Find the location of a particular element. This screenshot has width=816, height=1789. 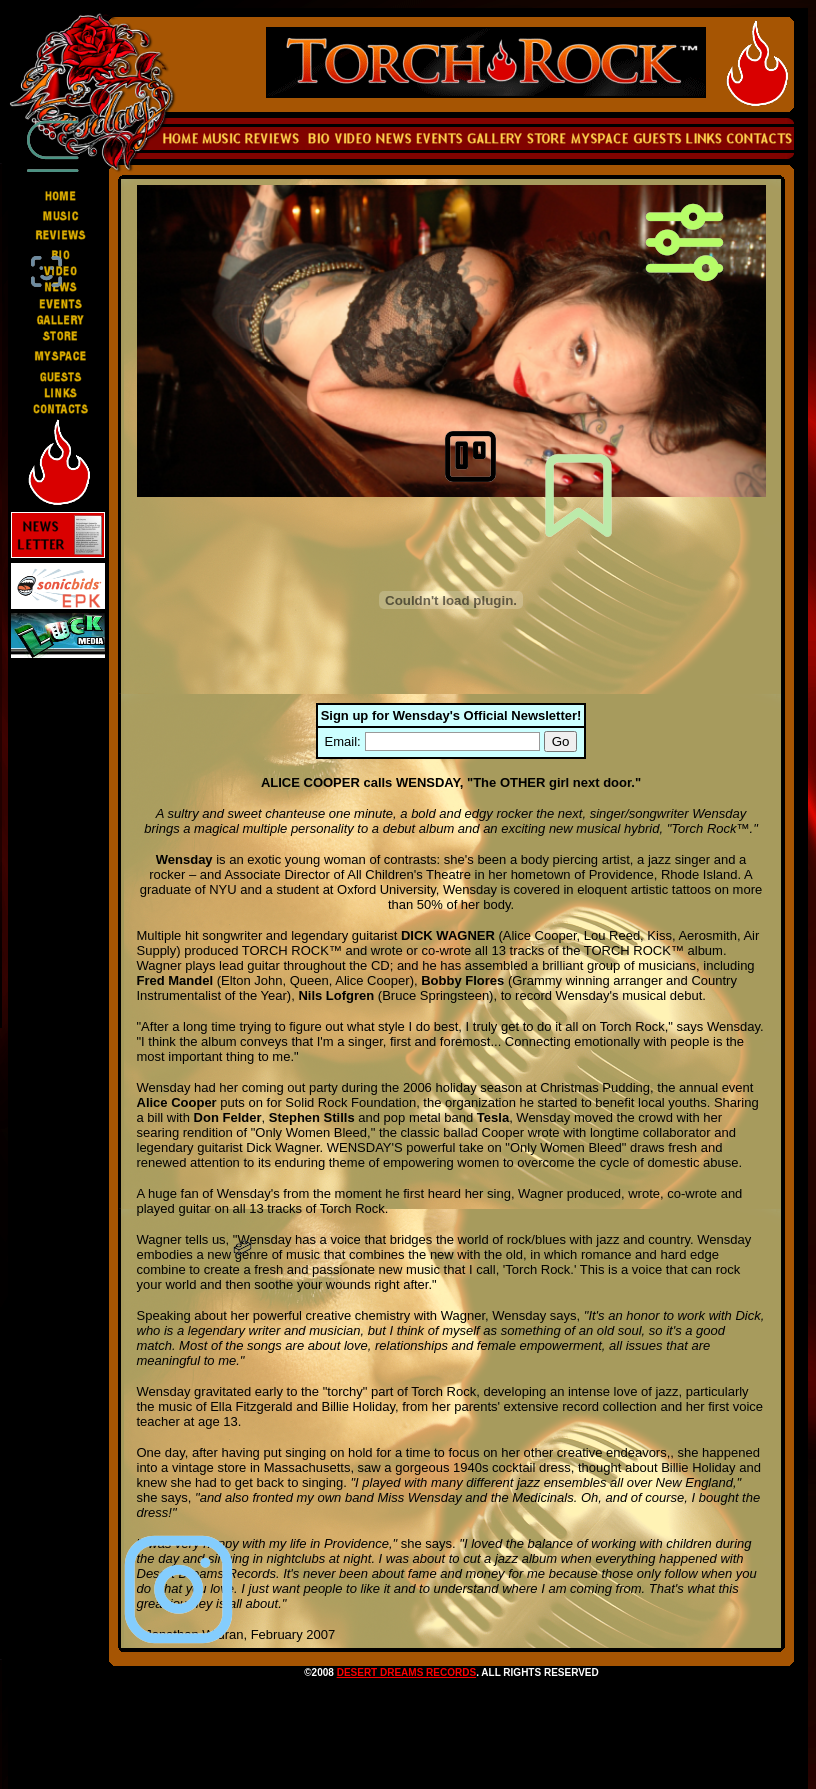

indicates a subset relationship in mathematical notation is located at coordinates (54, 145).